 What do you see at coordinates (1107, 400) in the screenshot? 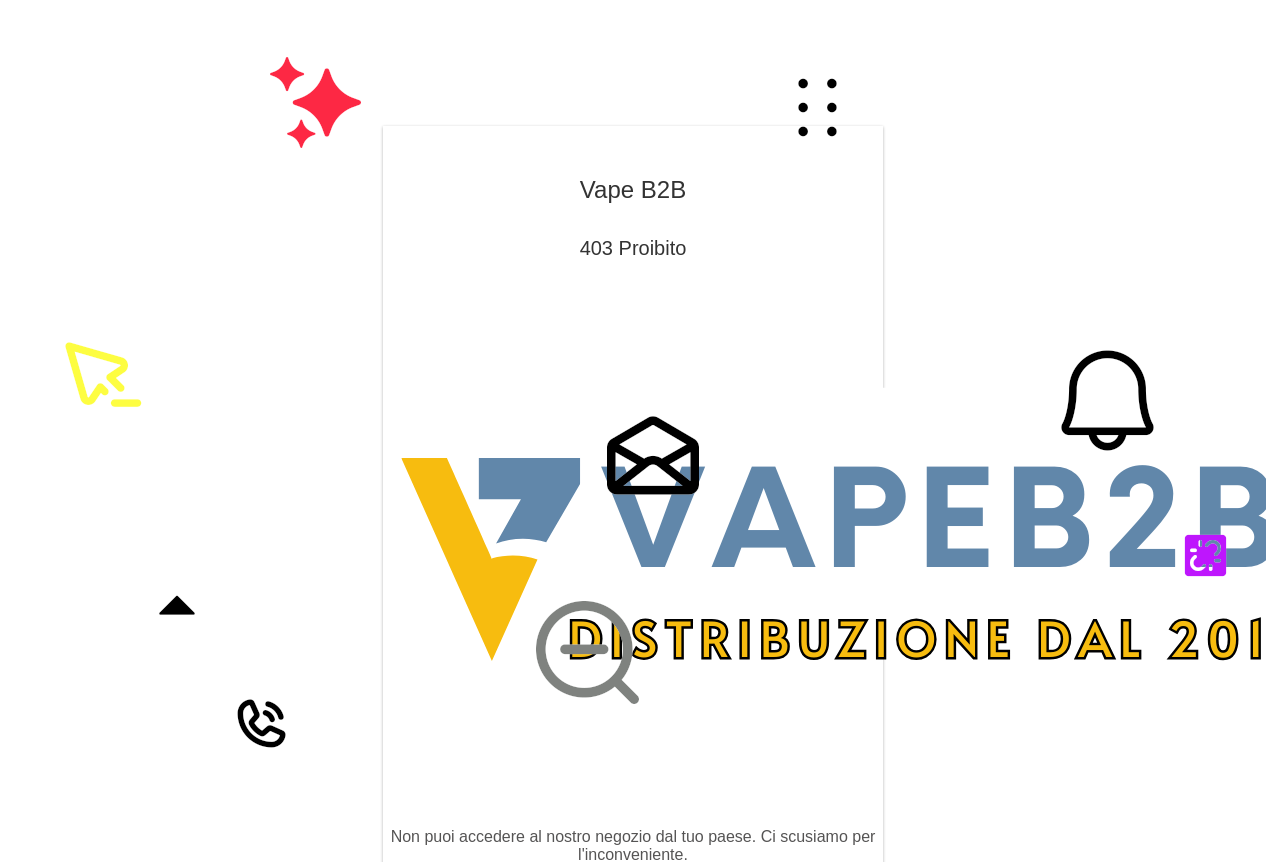
I see `view notifications` at bounding box center [1107, 400].